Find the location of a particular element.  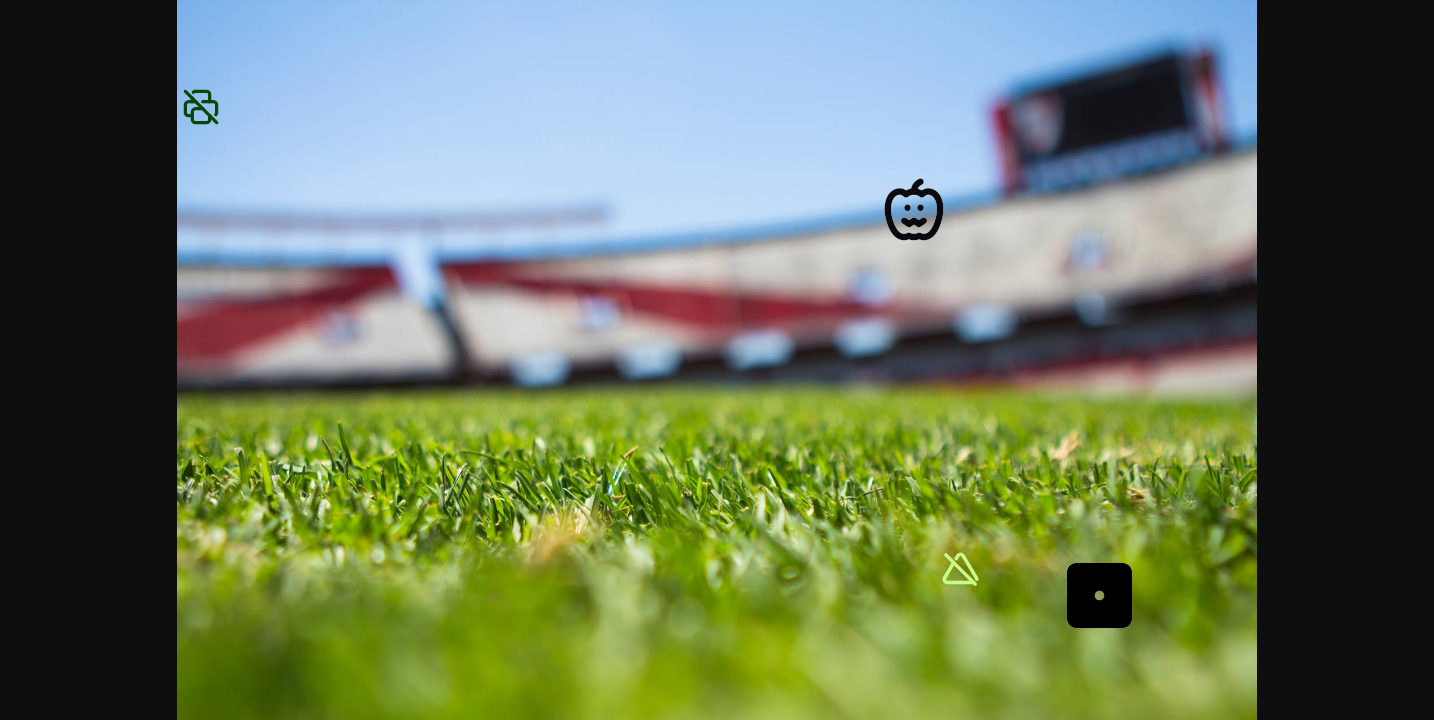

indicates a value of one in a dice or random number game is located at coordinates (1099, 595).